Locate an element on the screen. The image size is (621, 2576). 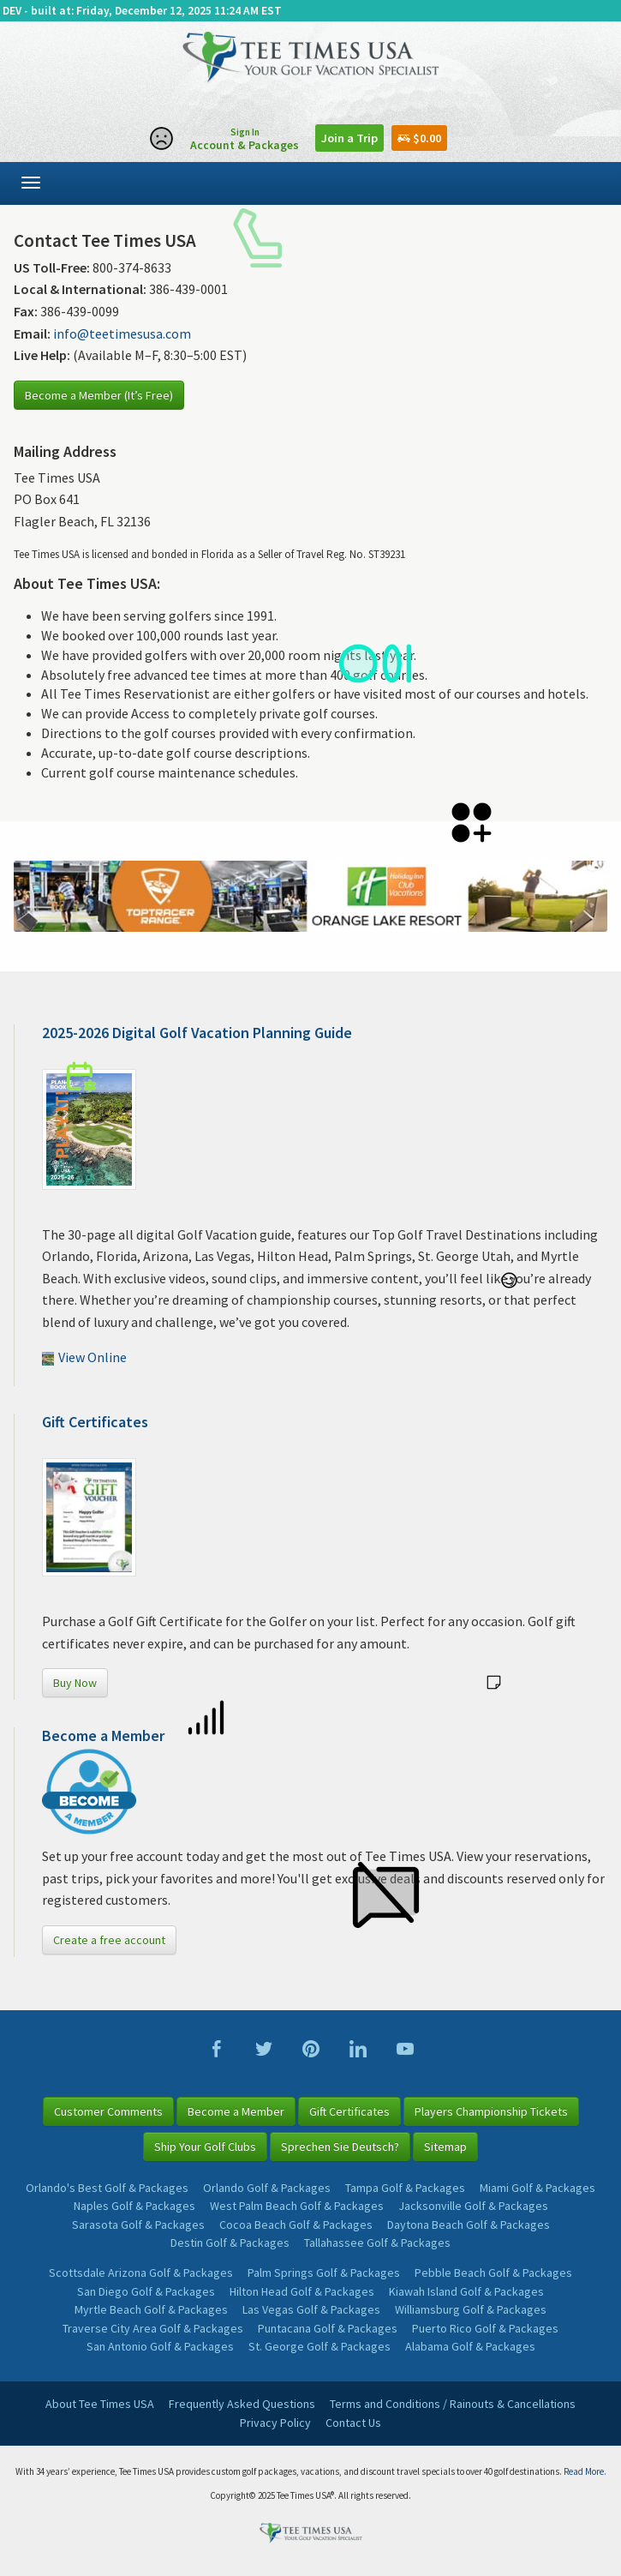
create a new note is located at coordinates (493, 1682).